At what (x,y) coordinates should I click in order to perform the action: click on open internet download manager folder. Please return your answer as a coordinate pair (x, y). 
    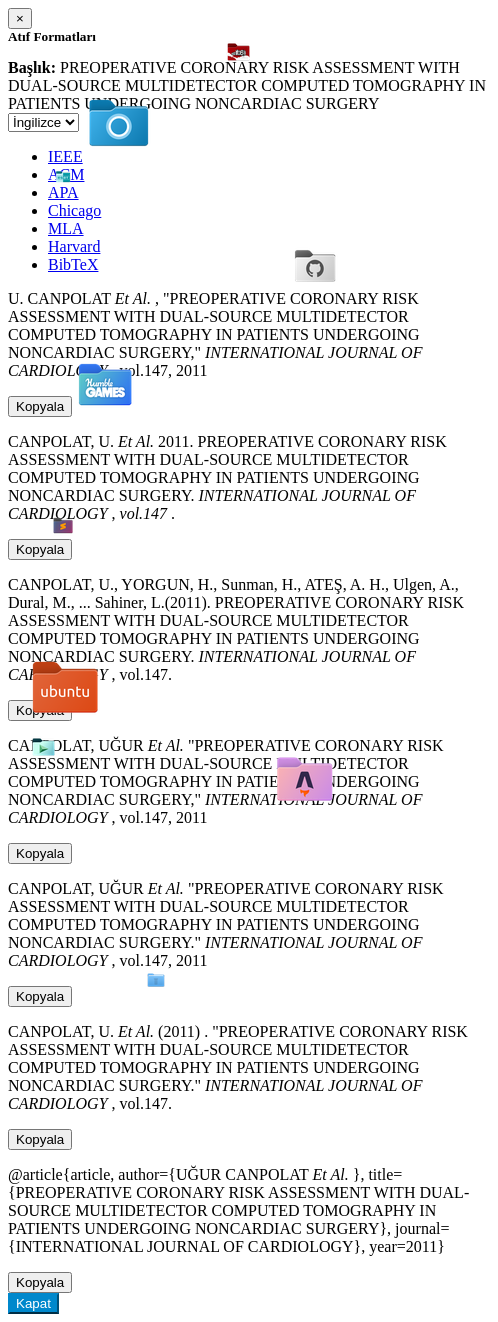
    Looking at the image, I should click on (43, 747).